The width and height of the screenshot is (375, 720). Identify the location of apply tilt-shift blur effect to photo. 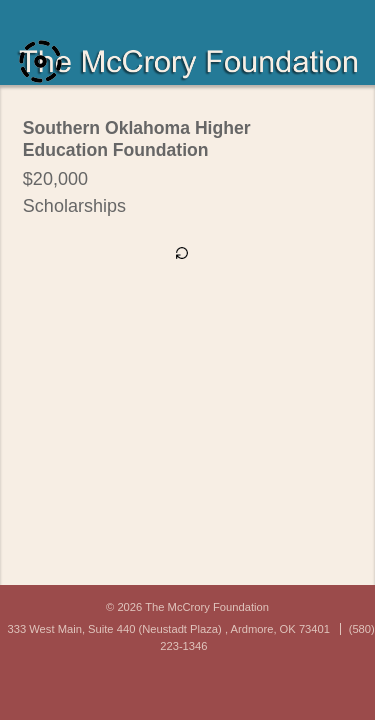
(40, 61).